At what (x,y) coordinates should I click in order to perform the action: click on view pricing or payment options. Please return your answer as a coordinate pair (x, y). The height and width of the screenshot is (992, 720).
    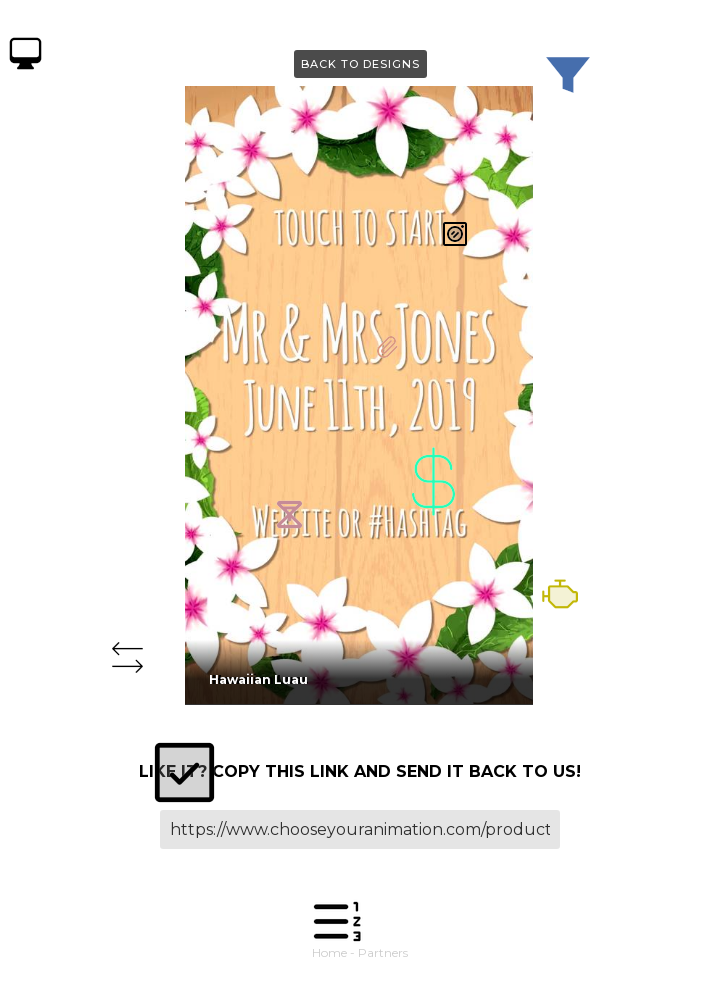
    Looking at the image, I should click on (433, 481).